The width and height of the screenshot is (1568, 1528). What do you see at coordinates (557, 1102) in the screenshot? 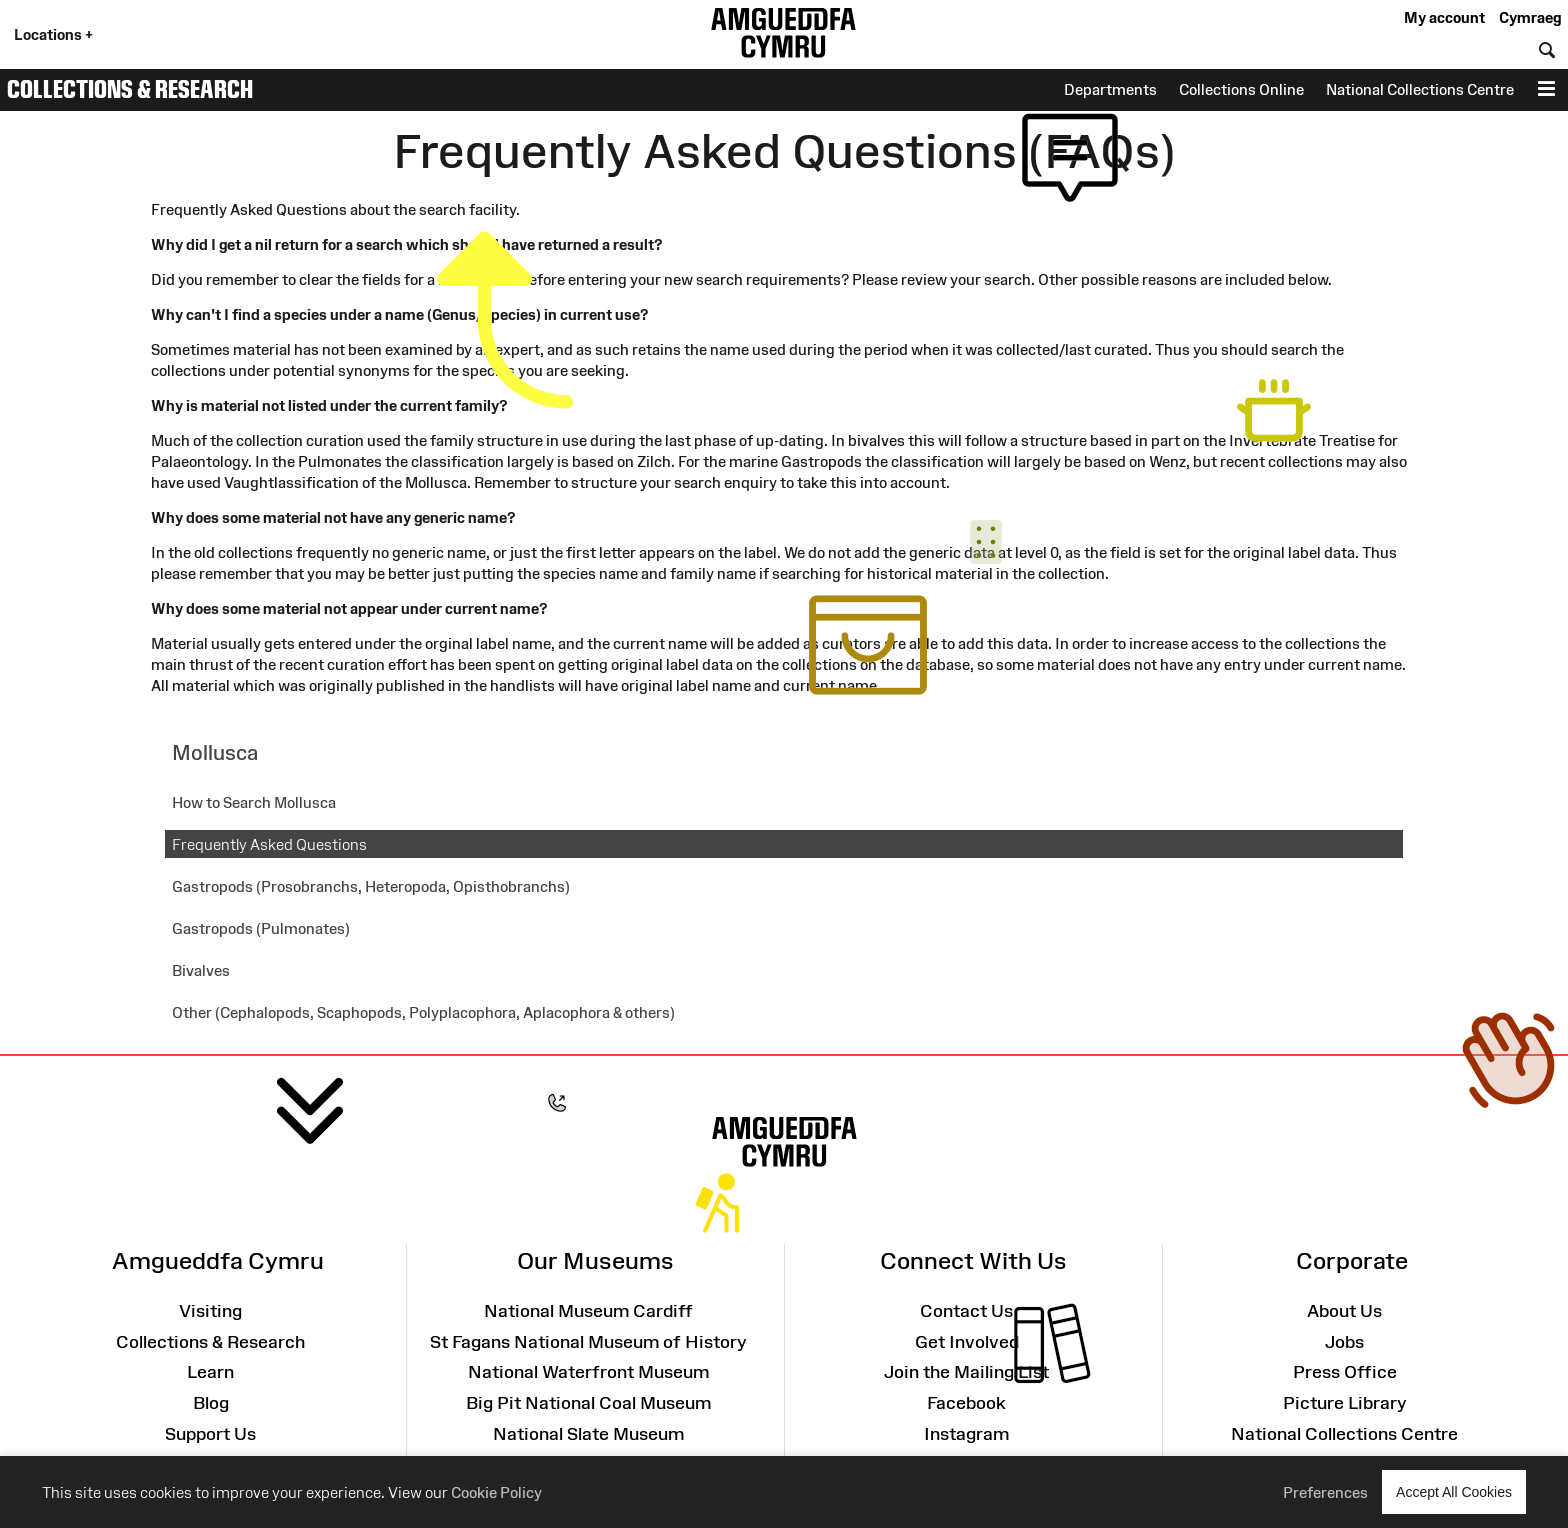
I see `make an outgoing call` at bounding box center [557, 1102].